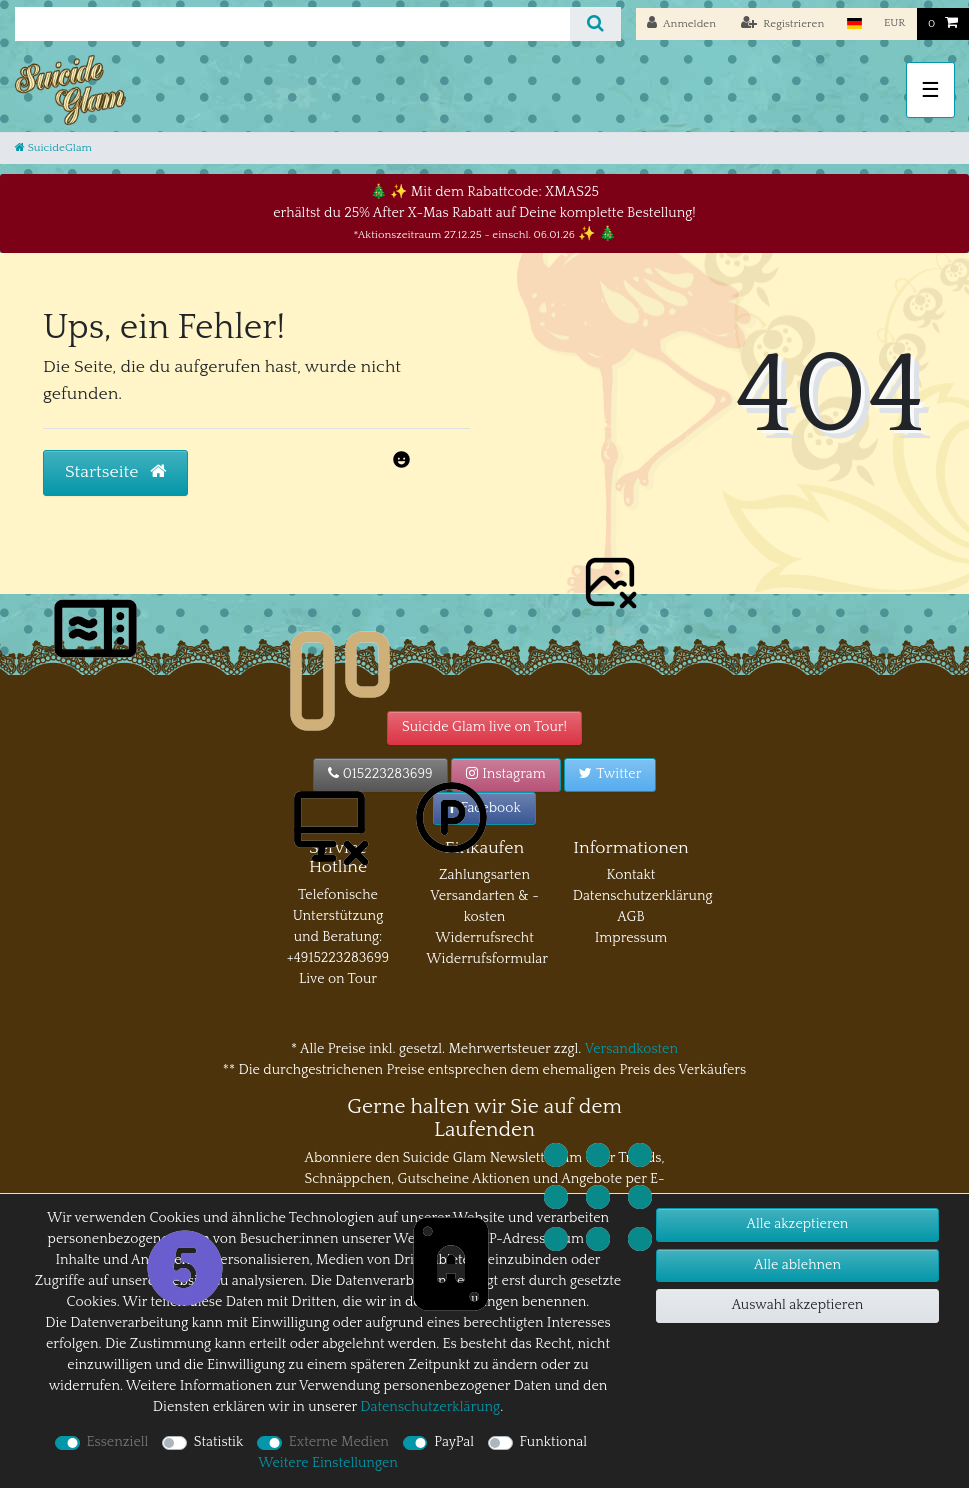 Image resolution: width=969 pixels, height=1488 pixels. What do you see at coordinates (185, 1268) in the screenshot?
I see `indicates step 5 in a multi-step process` at bounding box center [185, 1268].